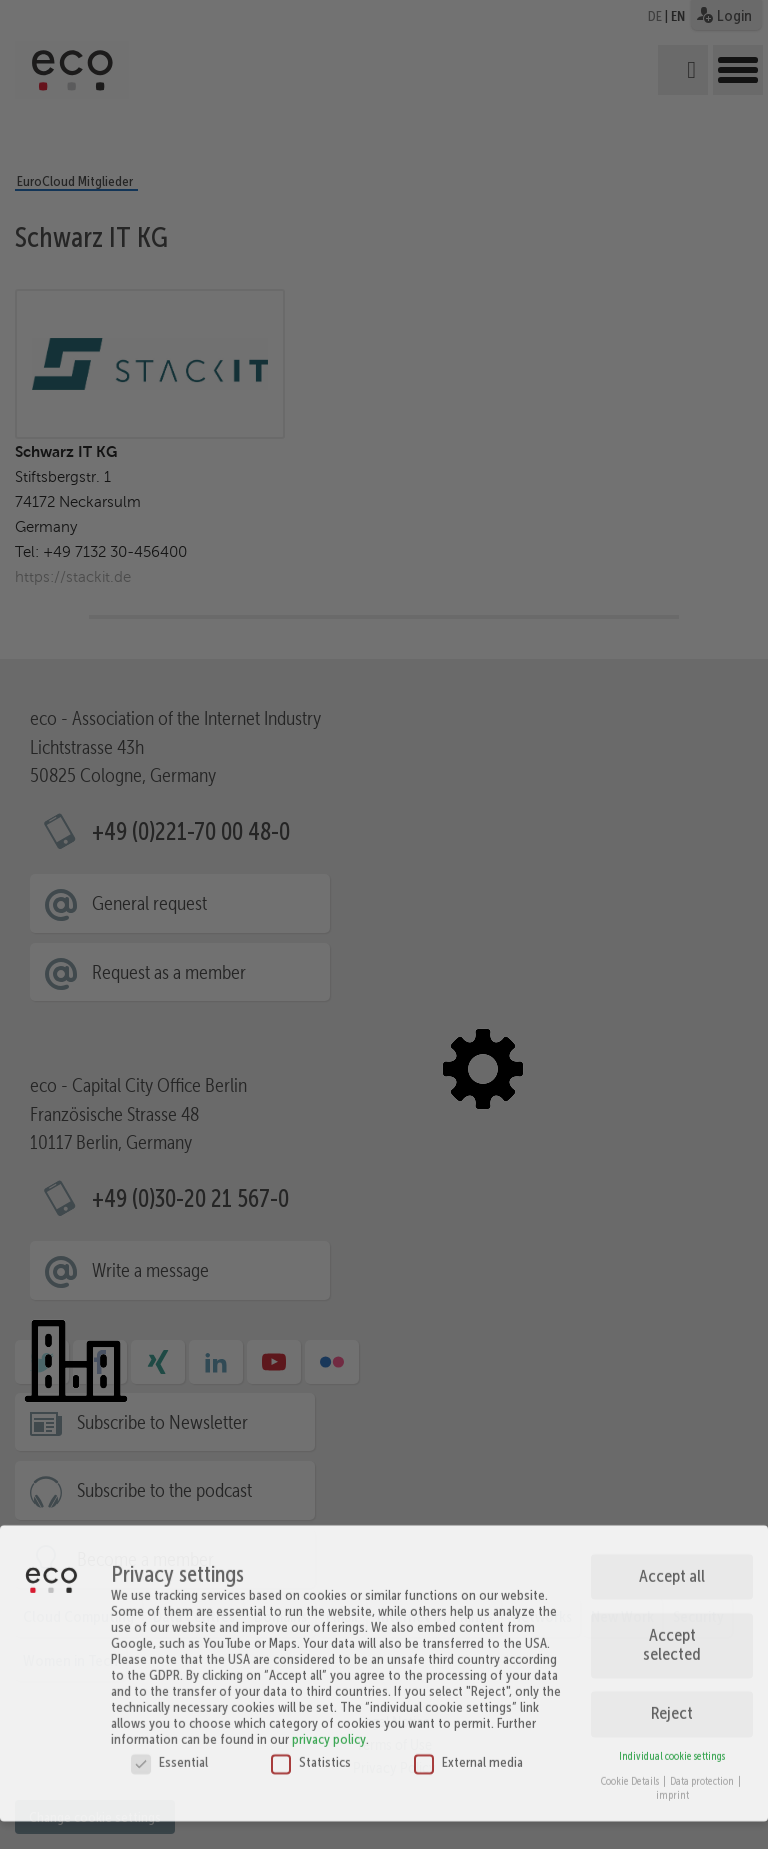 This screenshot has height=1849, width=768. What do you see at coordinates (483, 1069) in the screenshot?
I see `open settings menu` at bounding box center [483, 1069].